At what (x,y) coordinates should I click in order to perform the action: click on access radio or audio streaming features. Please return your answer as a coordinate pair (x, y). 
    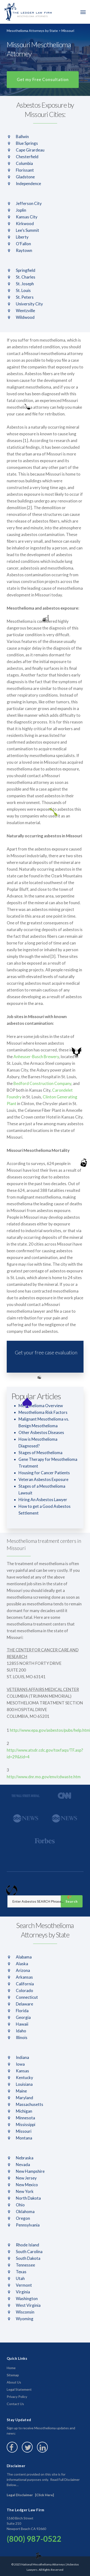
    Looking at the image, I should click on (39, 1377).